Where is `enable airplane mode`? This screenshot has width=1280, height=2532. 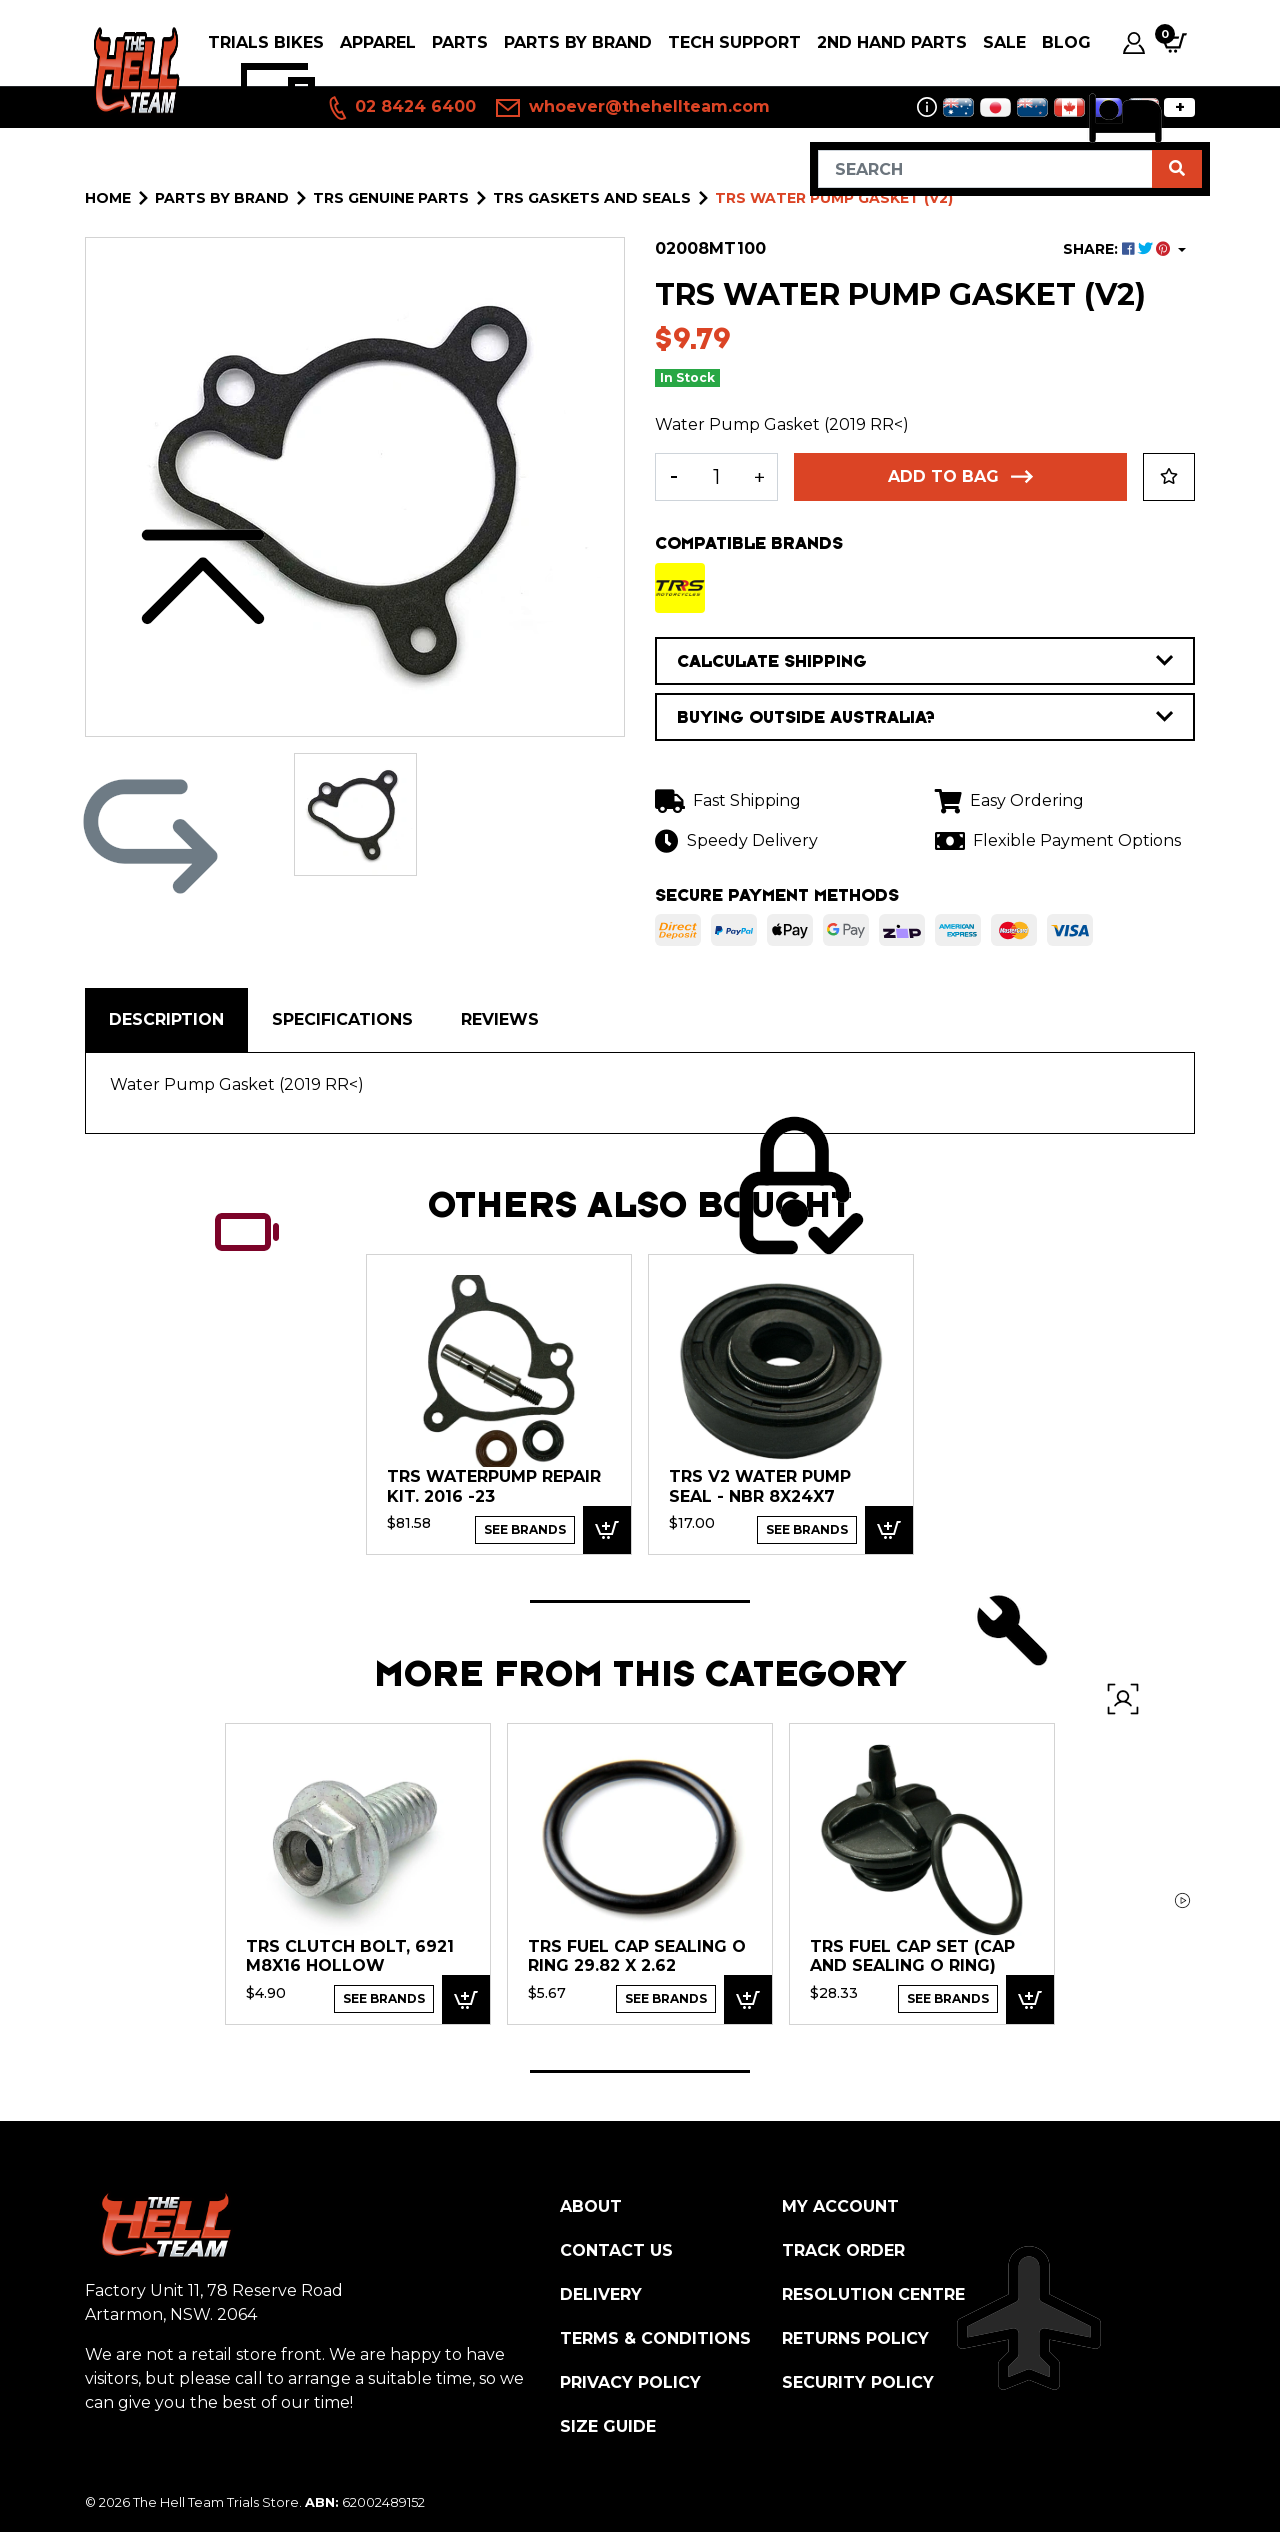
enable airplane mode is located at coordinates (1029, 2318).